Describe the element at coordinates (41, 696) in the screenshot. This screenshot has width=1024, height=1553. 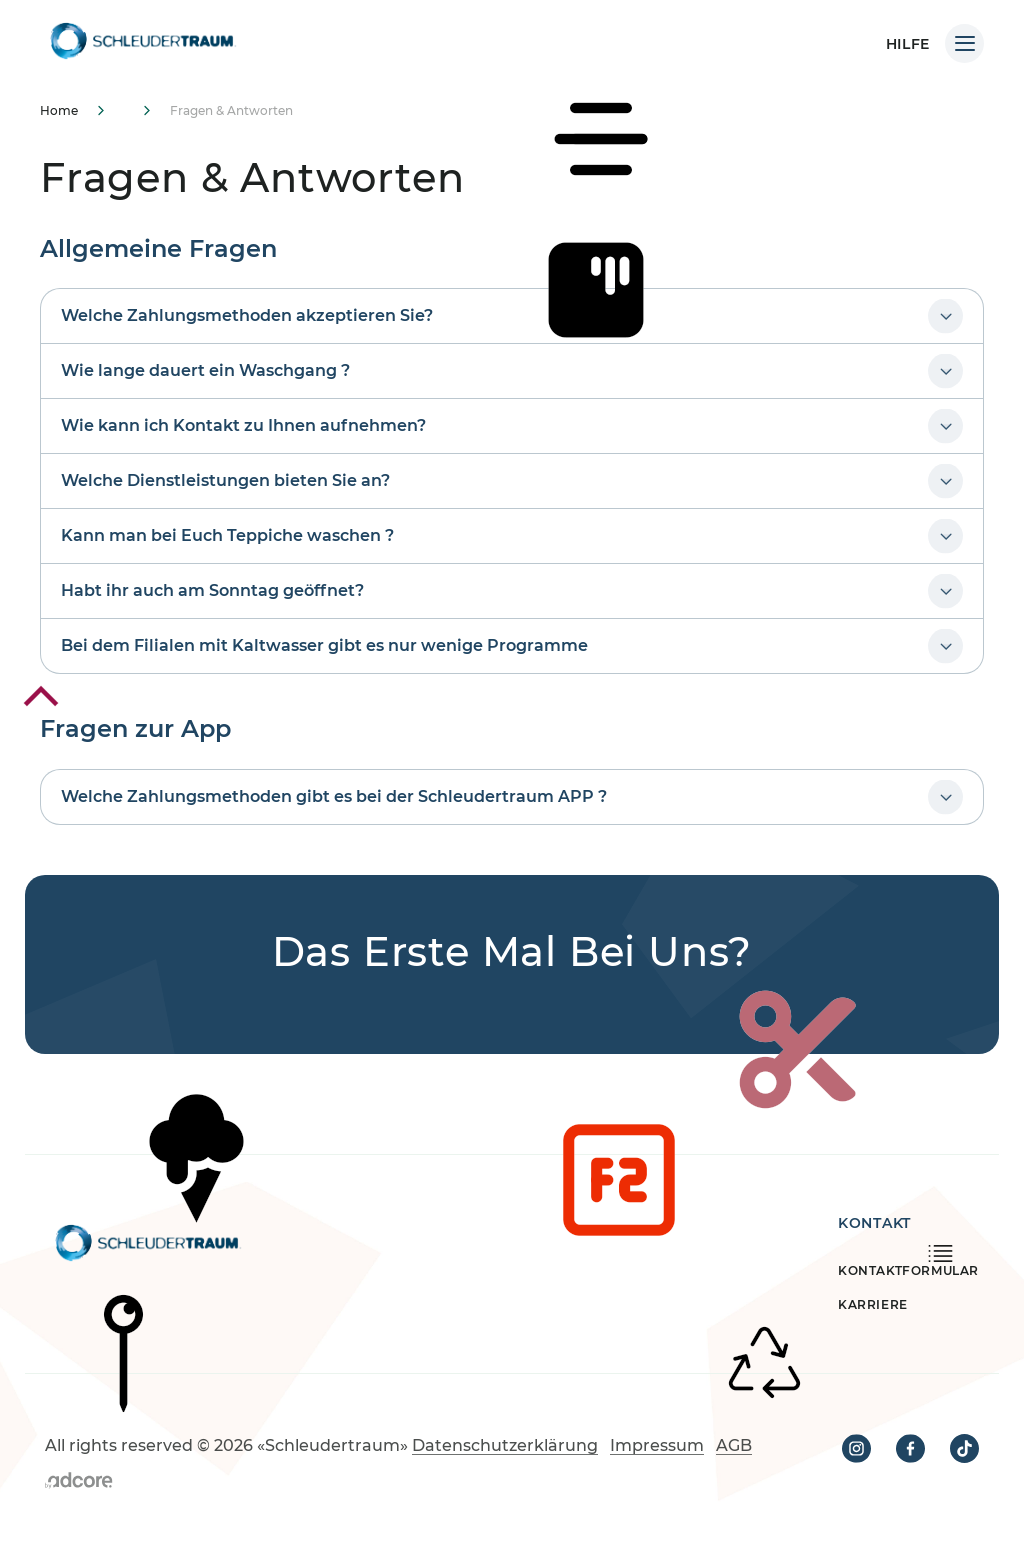
I see `collapse an expanded section` at that location.